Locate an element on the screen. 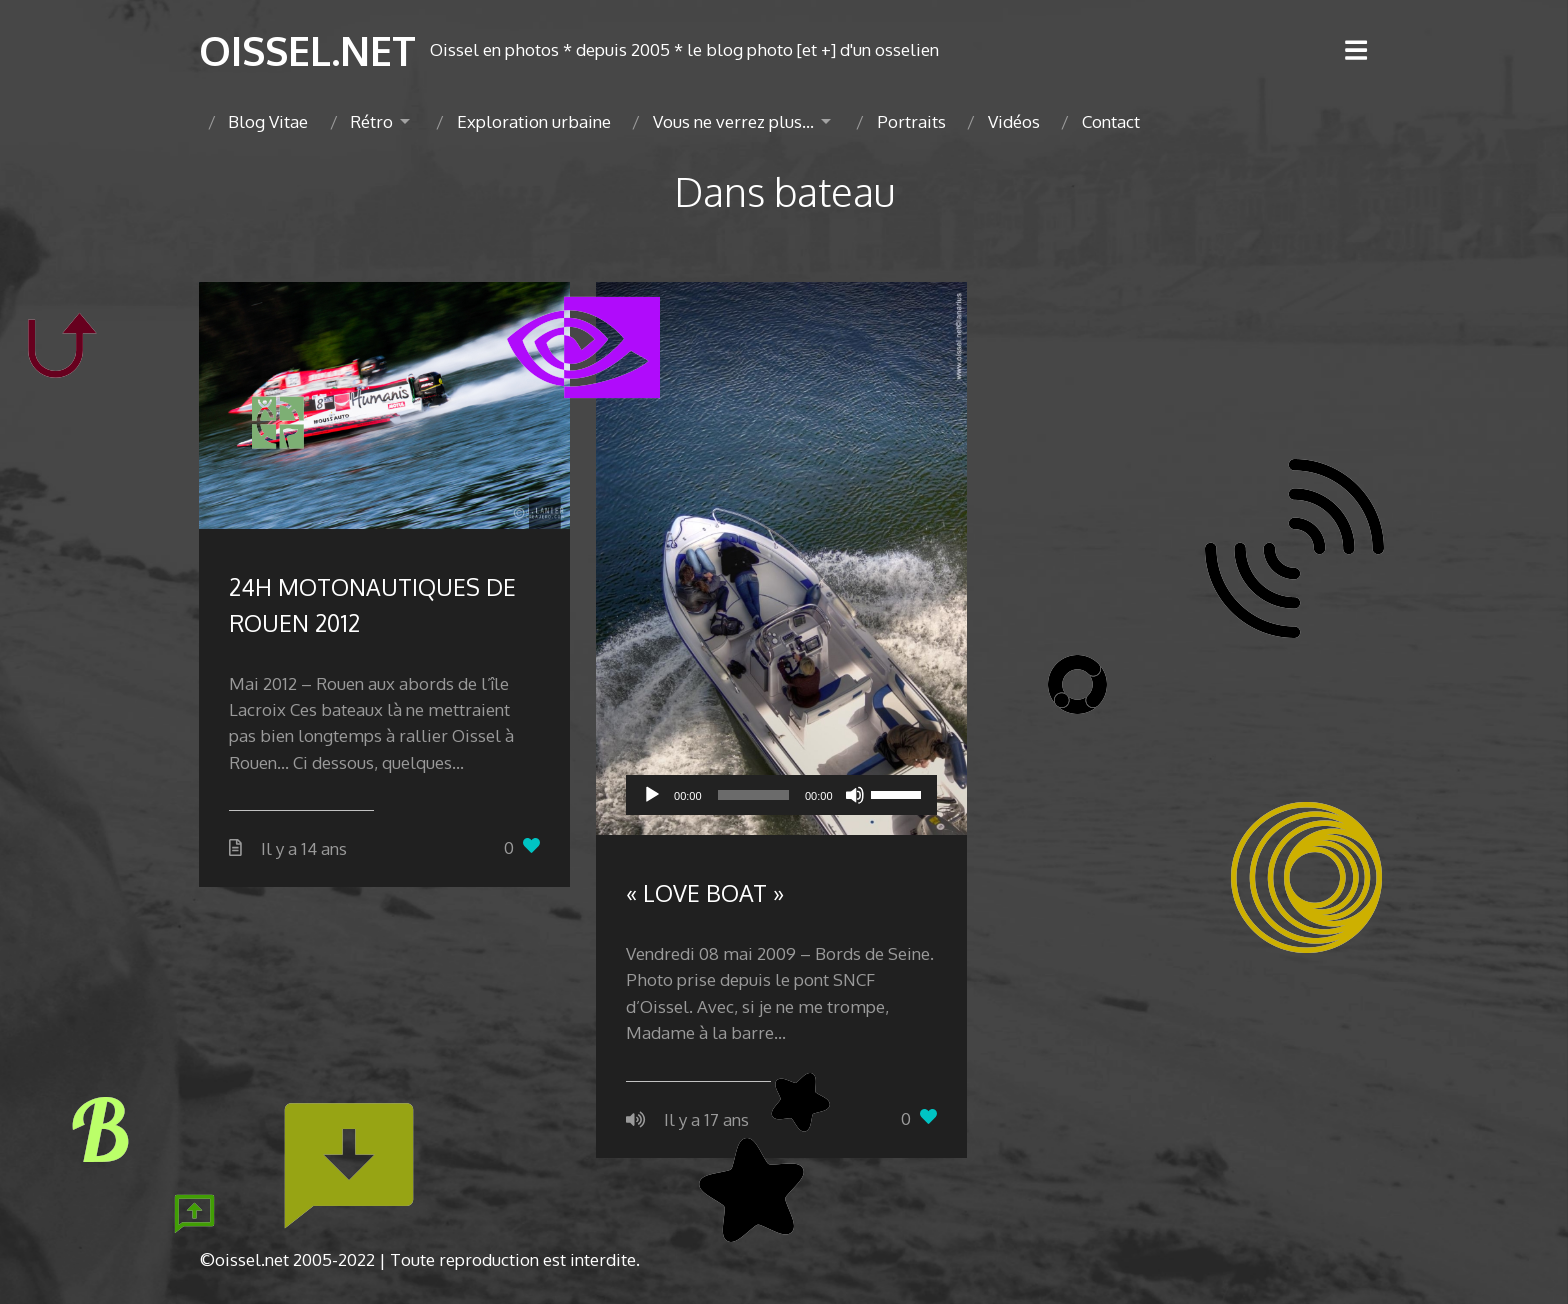 The height and width of the screenshot is (1304, 1568). redo or repeat the last action is located at coordinates (59, 347).